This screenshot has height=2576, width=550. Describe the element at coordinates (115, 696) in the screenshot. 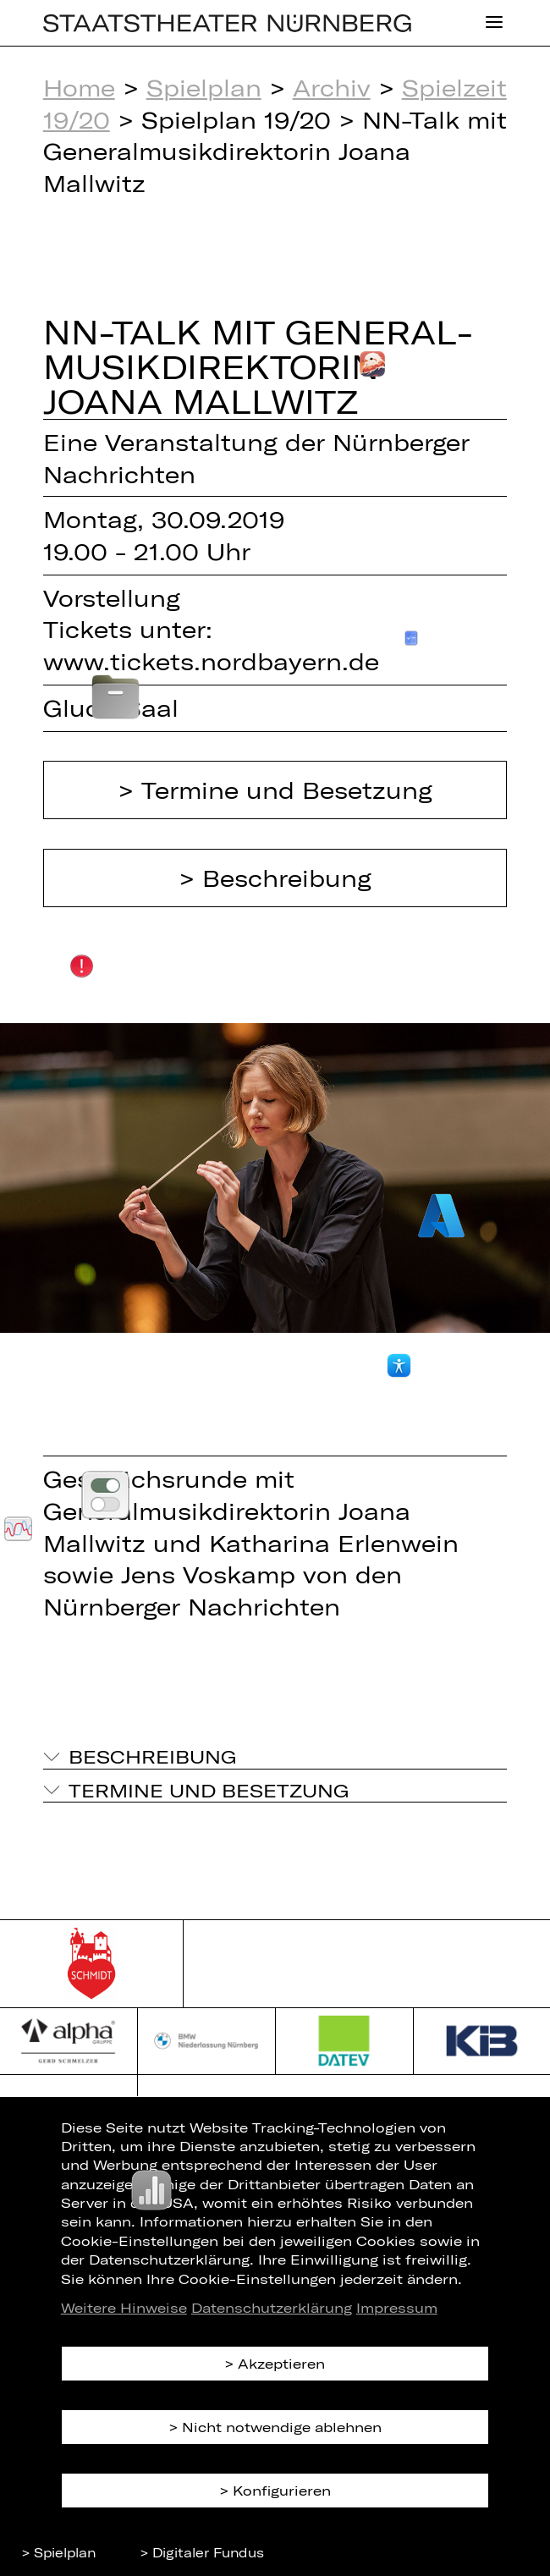

I see `open the file manager application` at that location.